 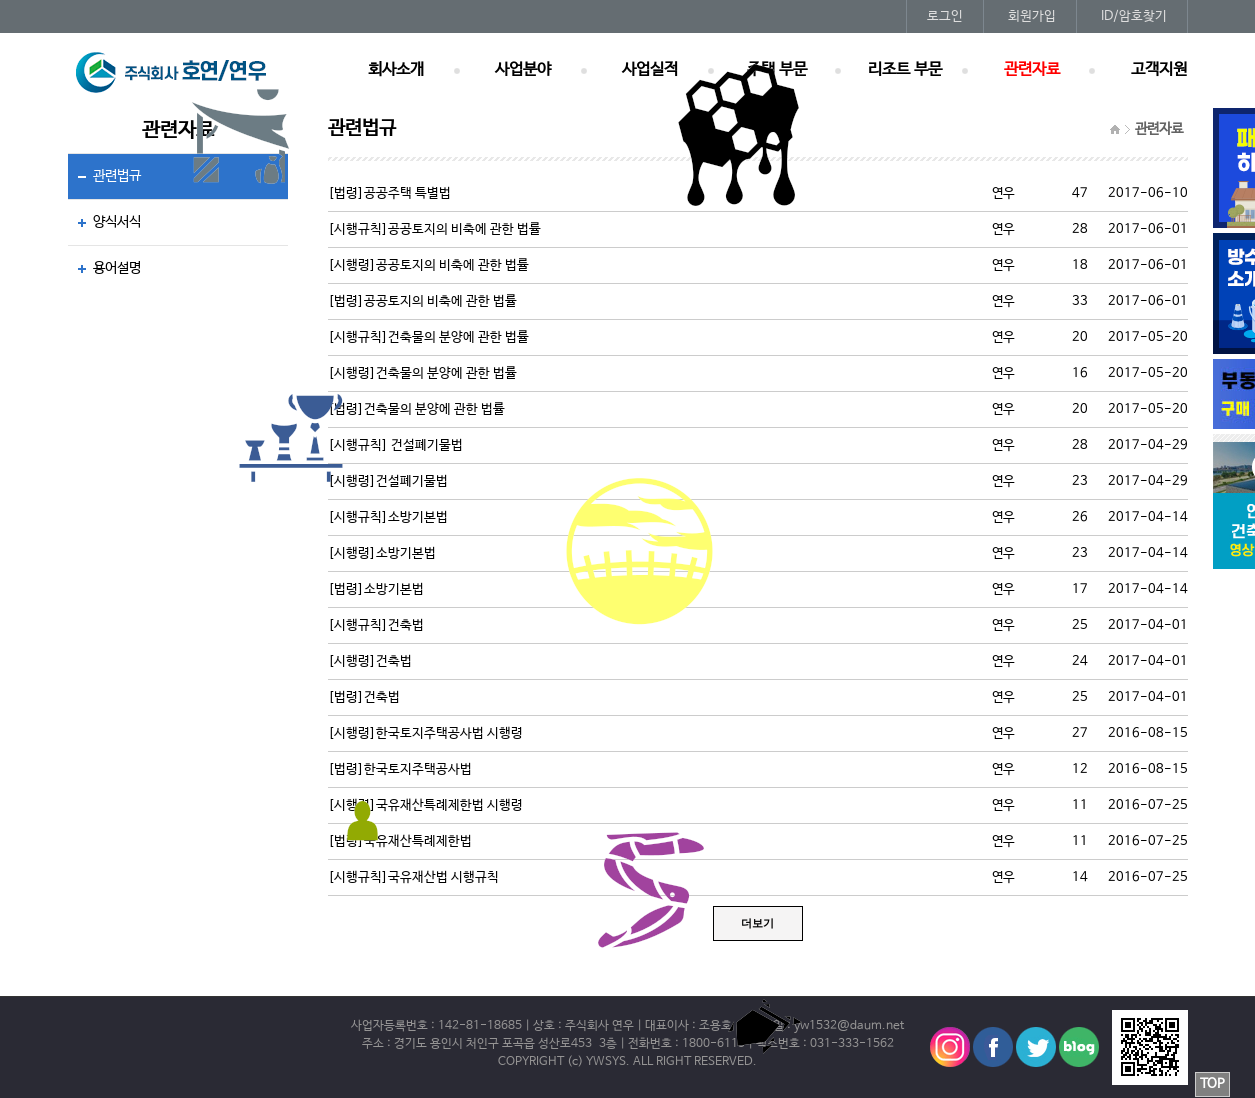 What do you see at coordinates (764, 1026) in the screenshot?
I see `access origami or paper craft tutorials` at bounding box center [764, 1026].